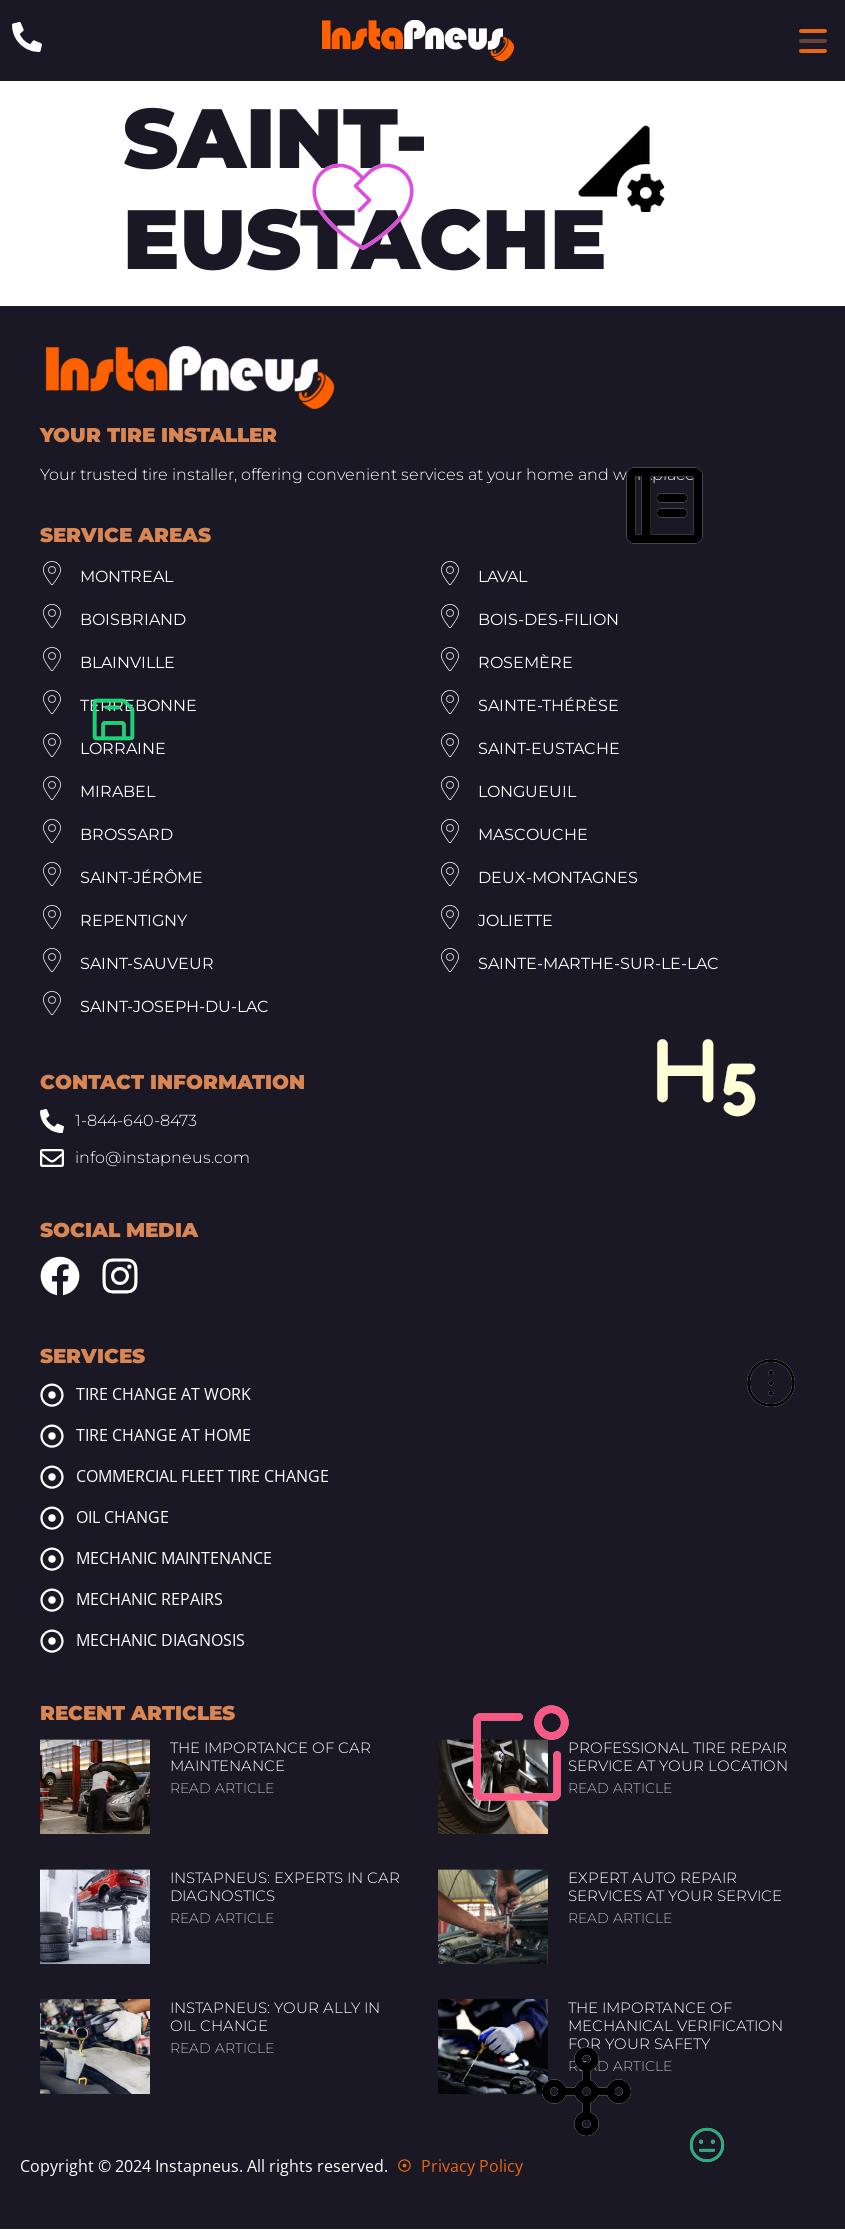  What do you see at coordinates (701, 1076) in the screenshot?
I see `format text as heading level 5` at bounding box center [701, 1076].